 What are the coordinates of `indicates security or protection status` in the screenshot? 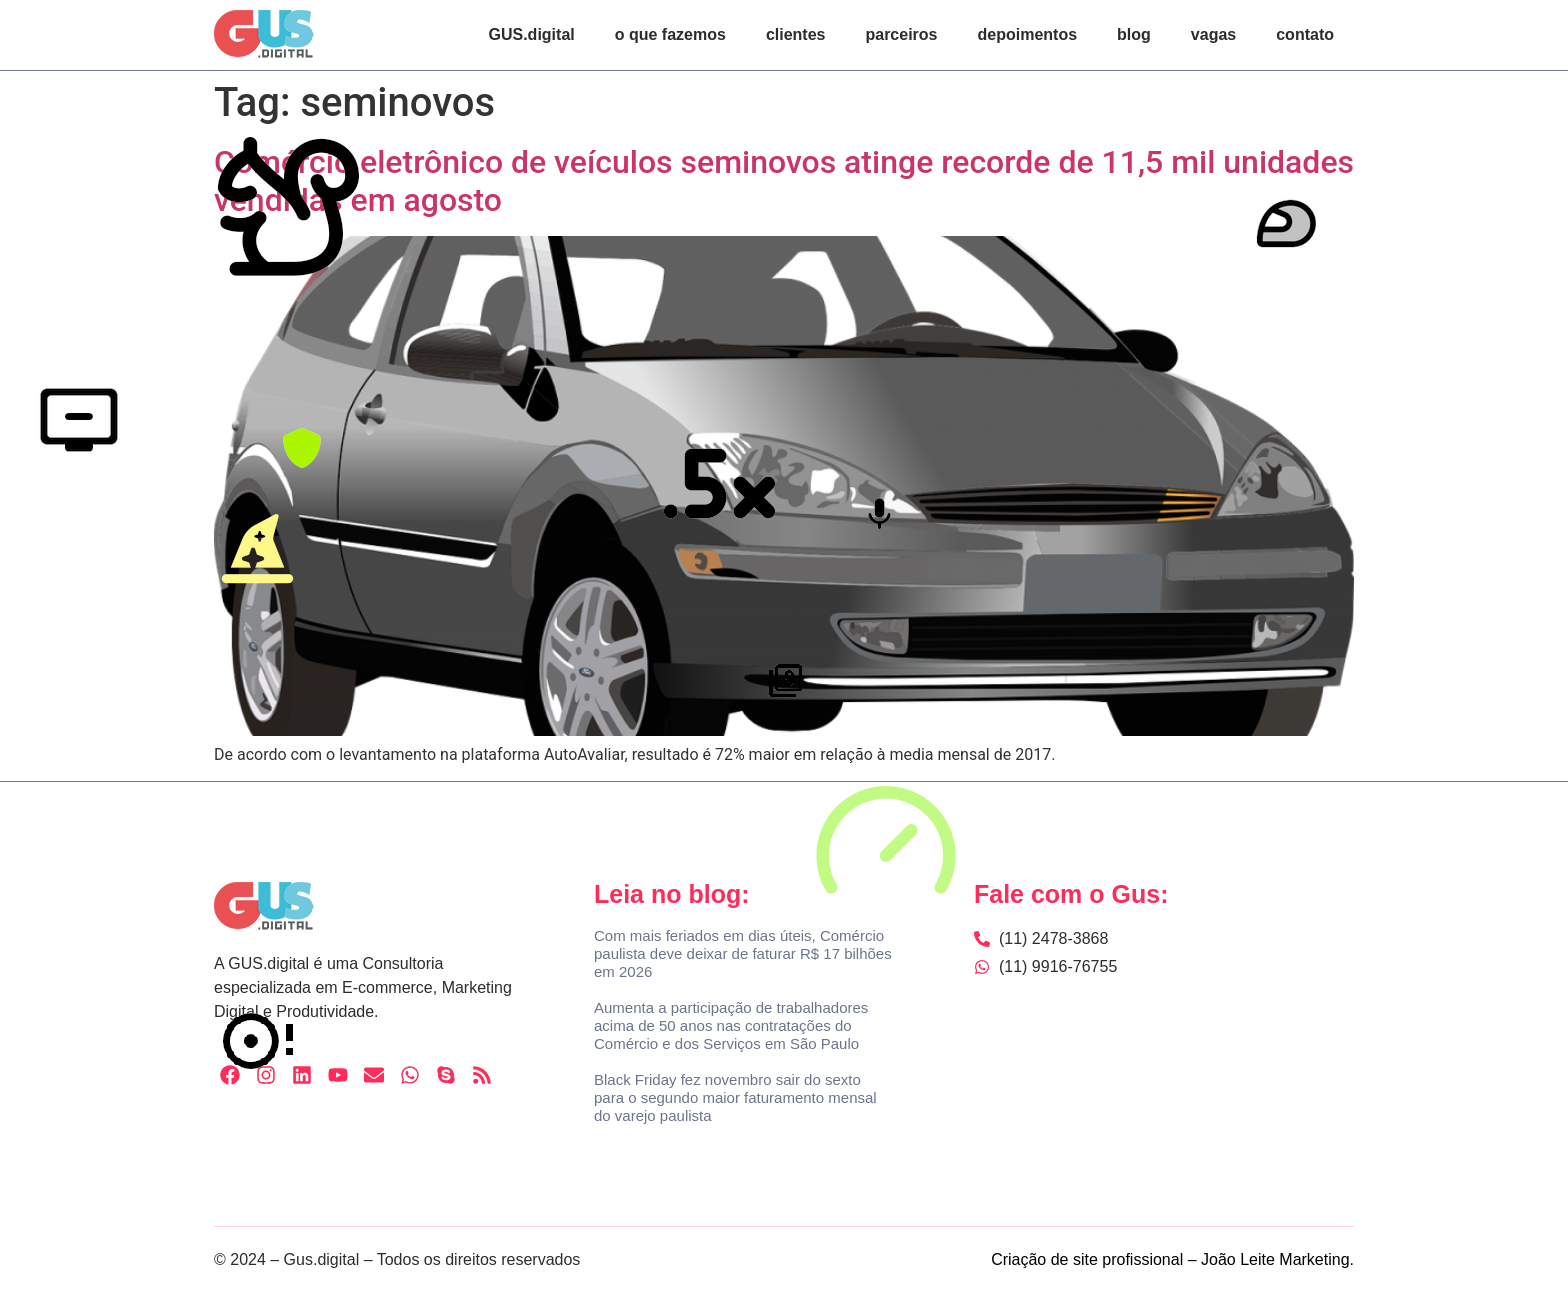 It's located at (302, 448).